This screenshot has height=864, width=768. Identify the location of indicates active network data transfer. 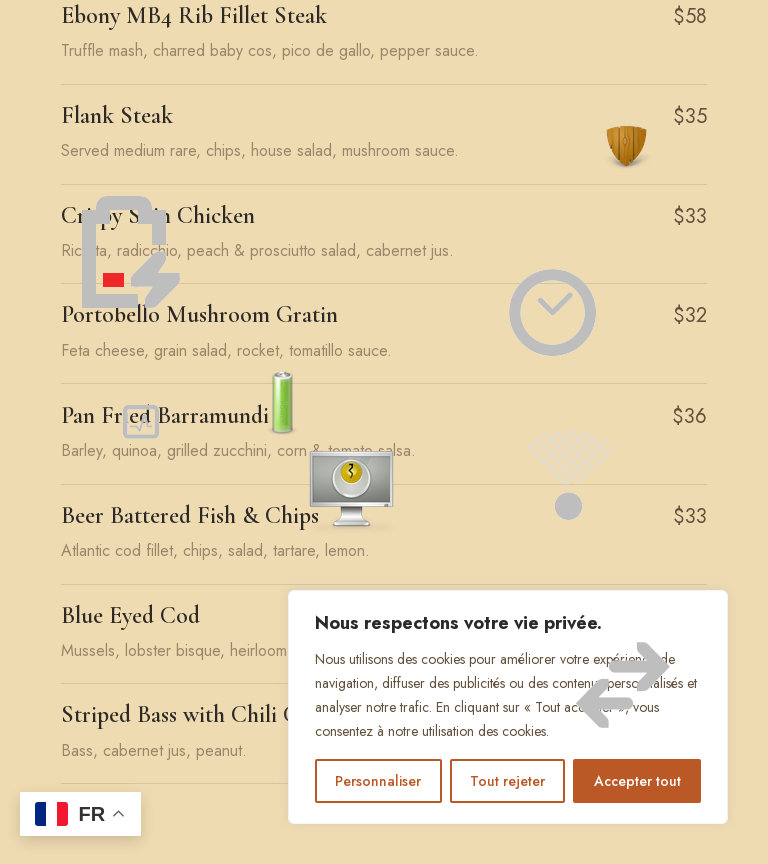
(621, 685).